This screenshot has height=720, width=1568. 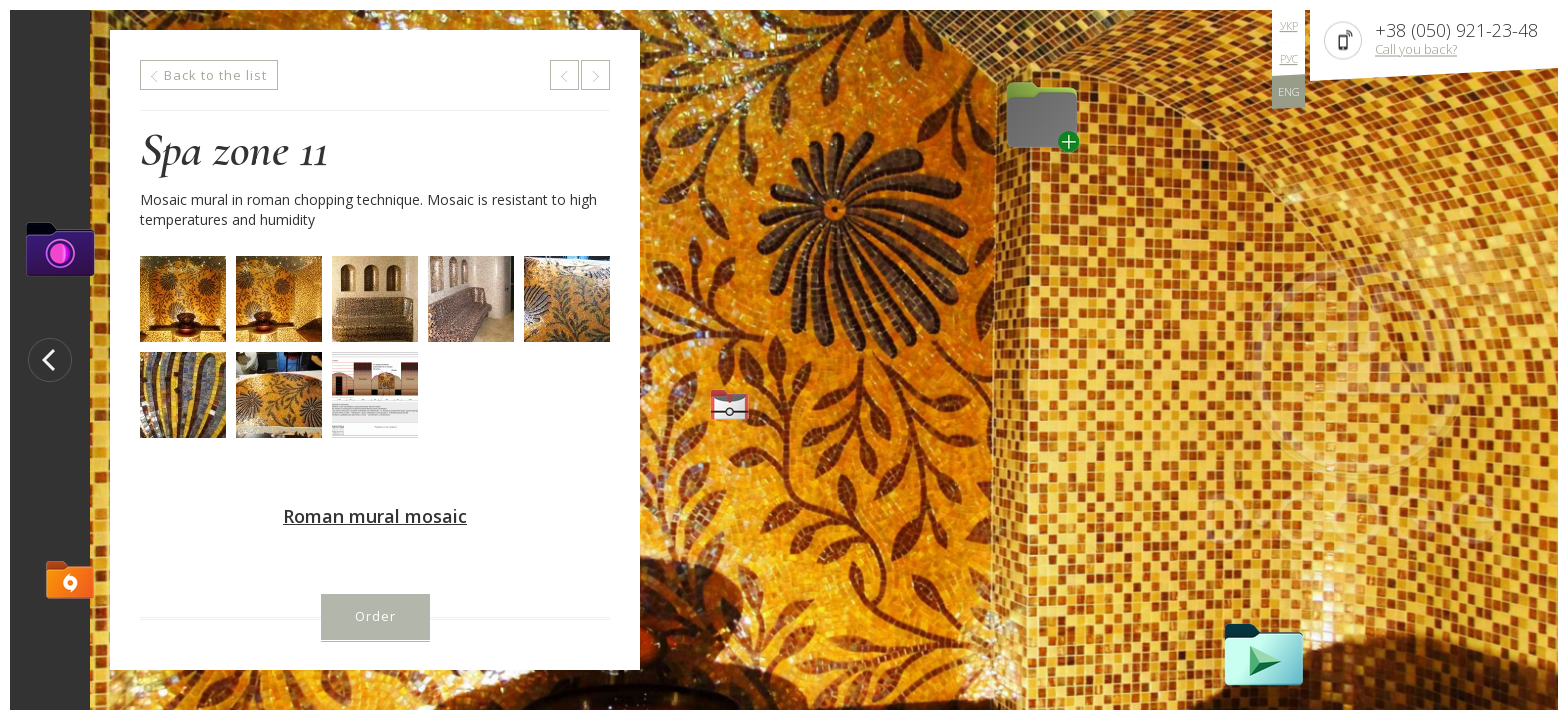 I want to click on open folder containing pokémon timer ball assets, so click(x=729, y=405).